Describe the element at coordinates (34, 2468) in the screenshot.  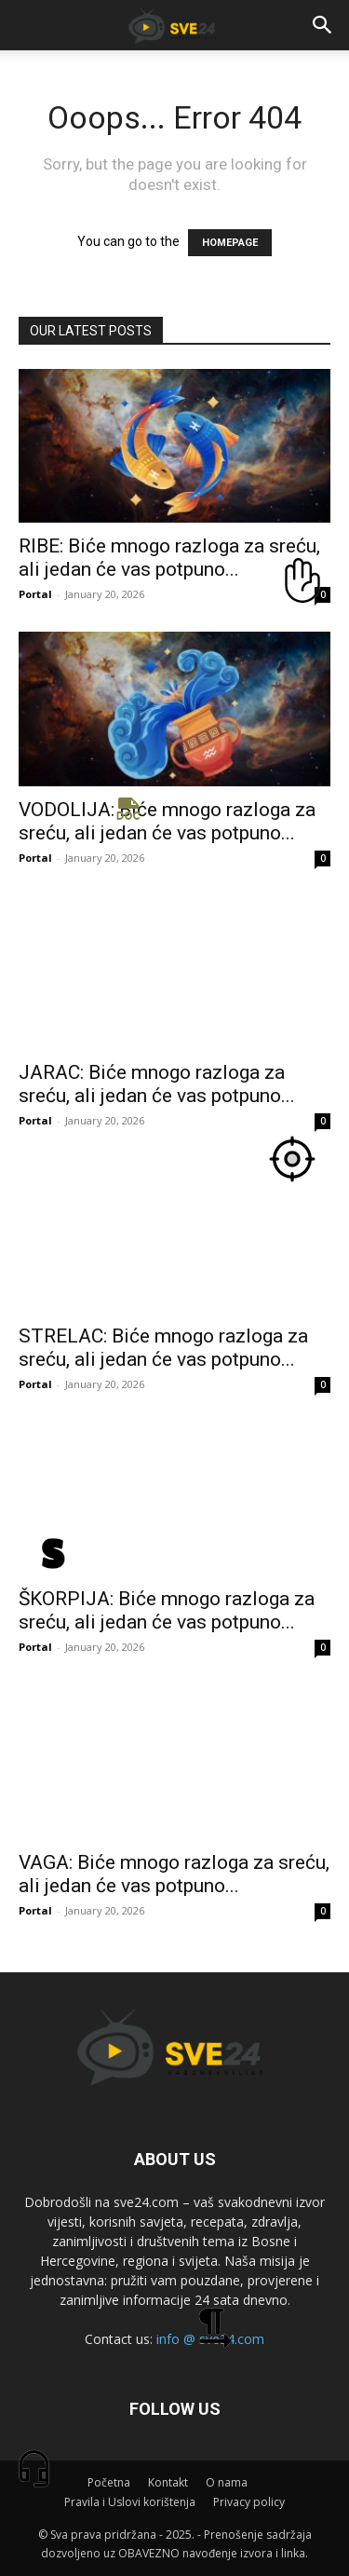
I see `contact customer support` at that location.